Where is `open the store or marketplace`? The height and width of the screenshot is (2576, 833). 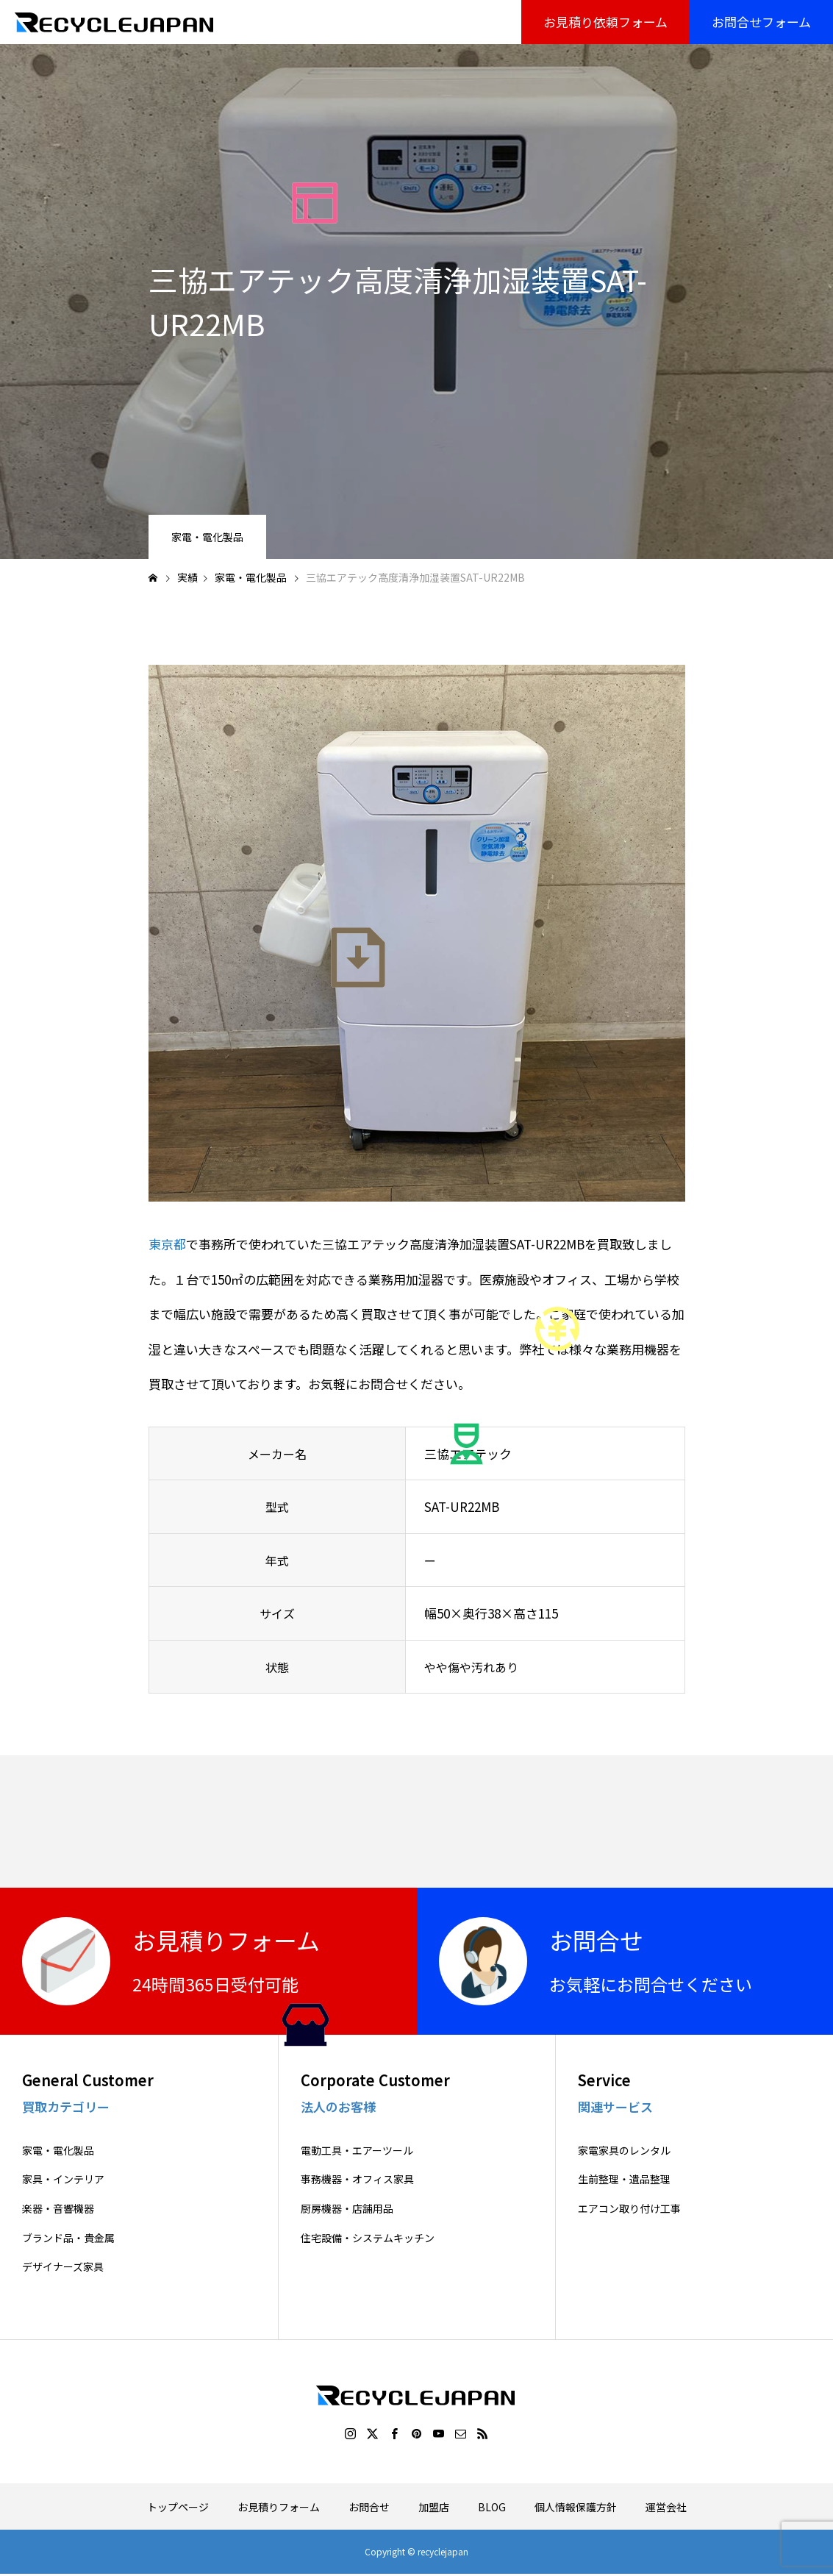 open the store or marketplace is located at coordinates (305, 2024).